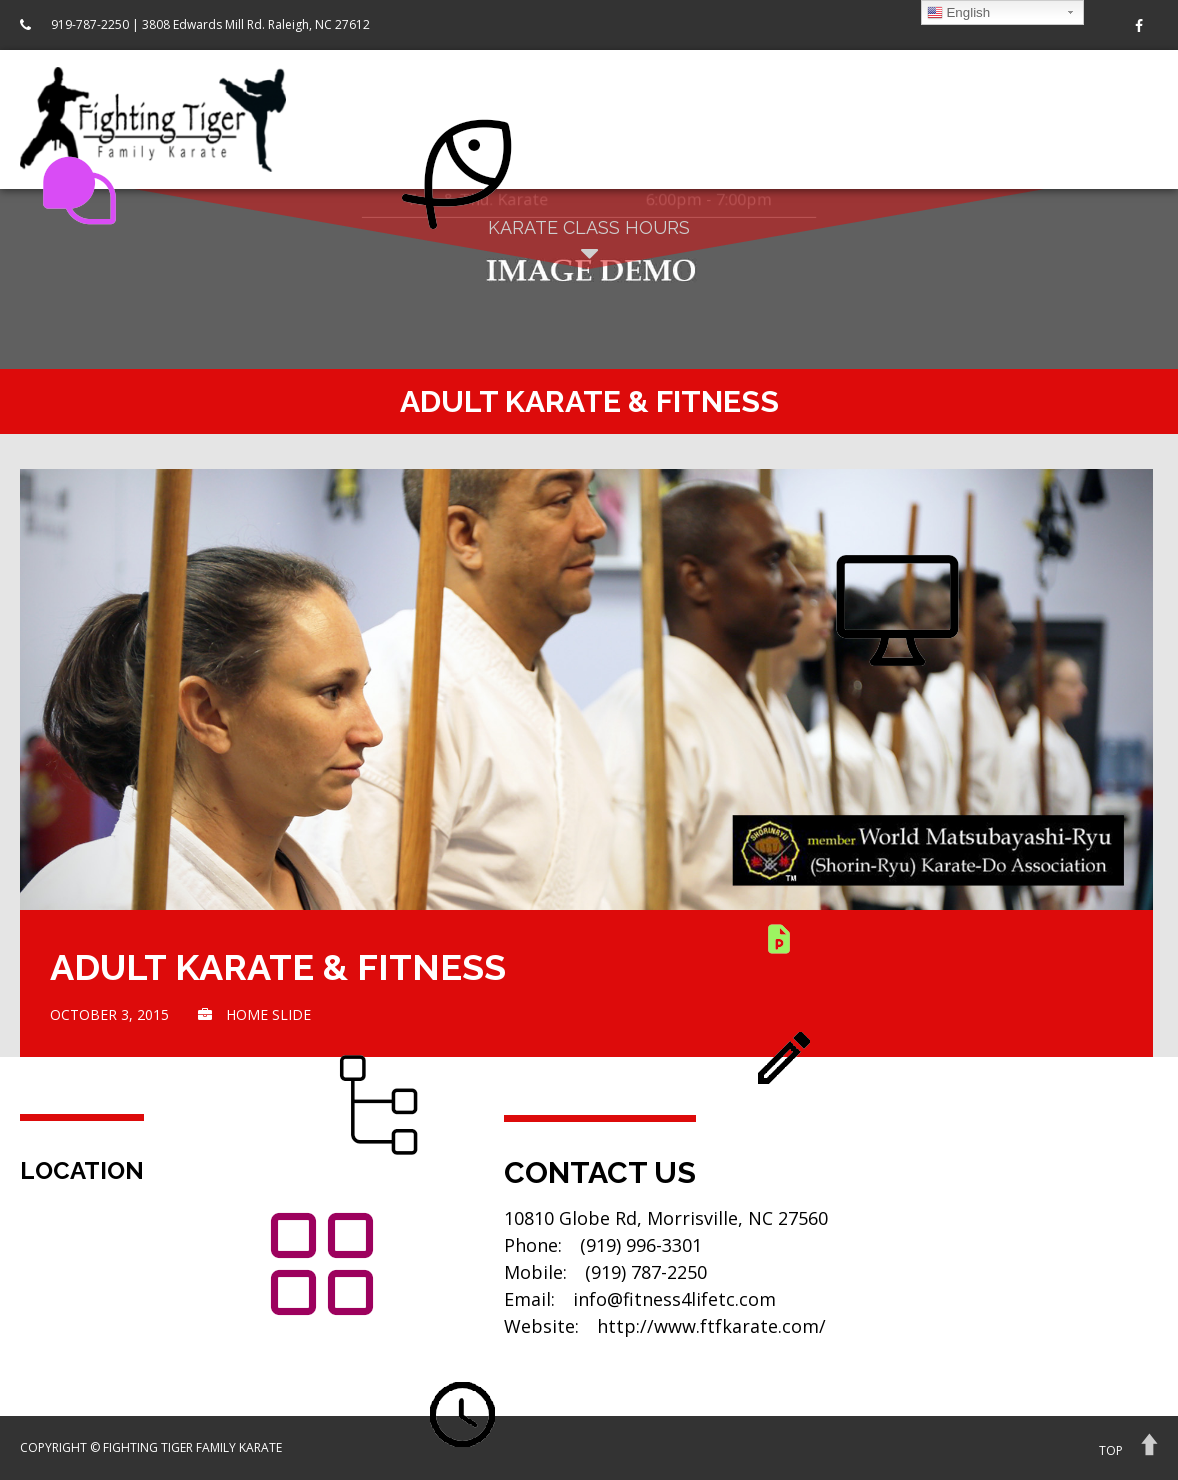 The image size is (1178, 1480). What do you see at coordinates (79, 190) in the screenshot?
I see `open messaging or chat conversations` at bounding box center [79, 190].